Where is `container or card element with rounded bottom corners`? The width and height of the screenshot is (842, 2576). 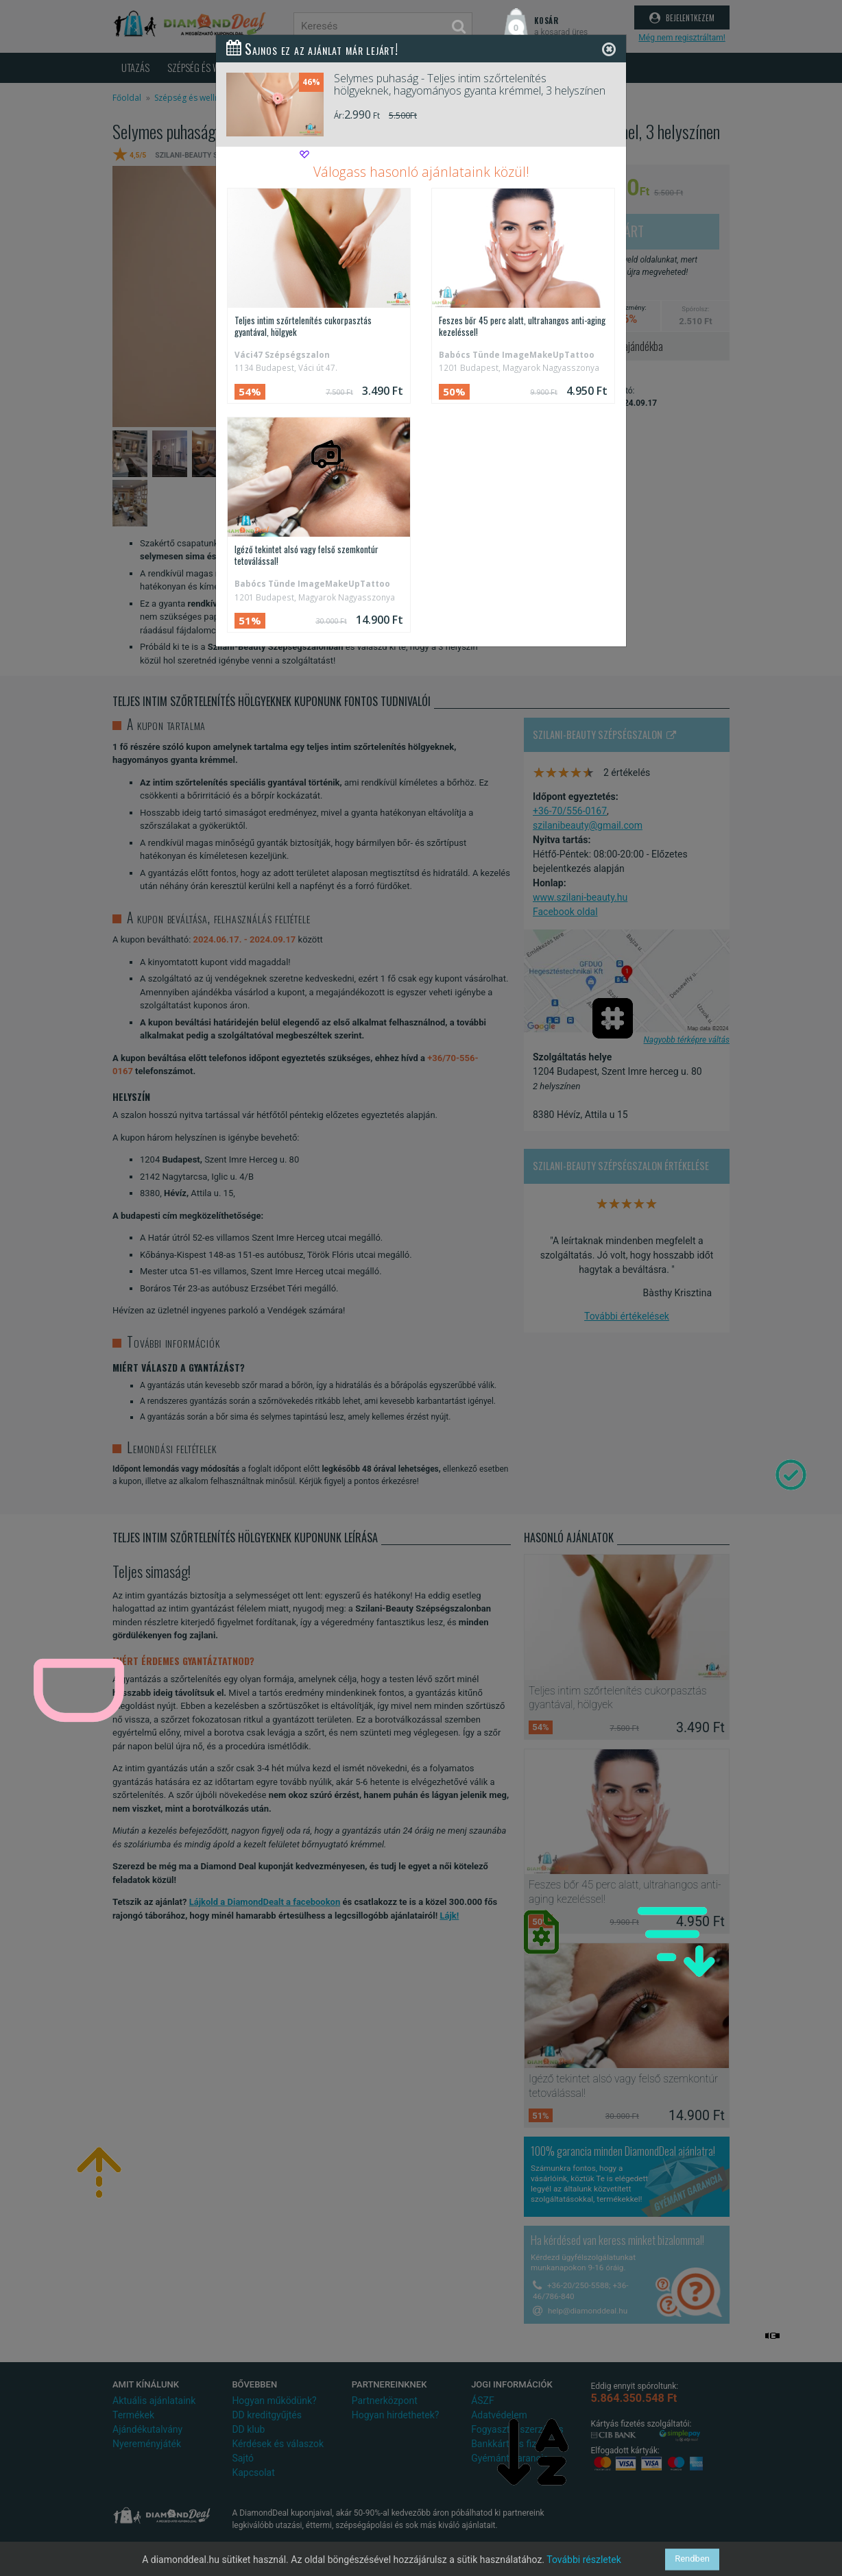 container or card element with rounded bottom corners is located at coordinates (79, 1690).